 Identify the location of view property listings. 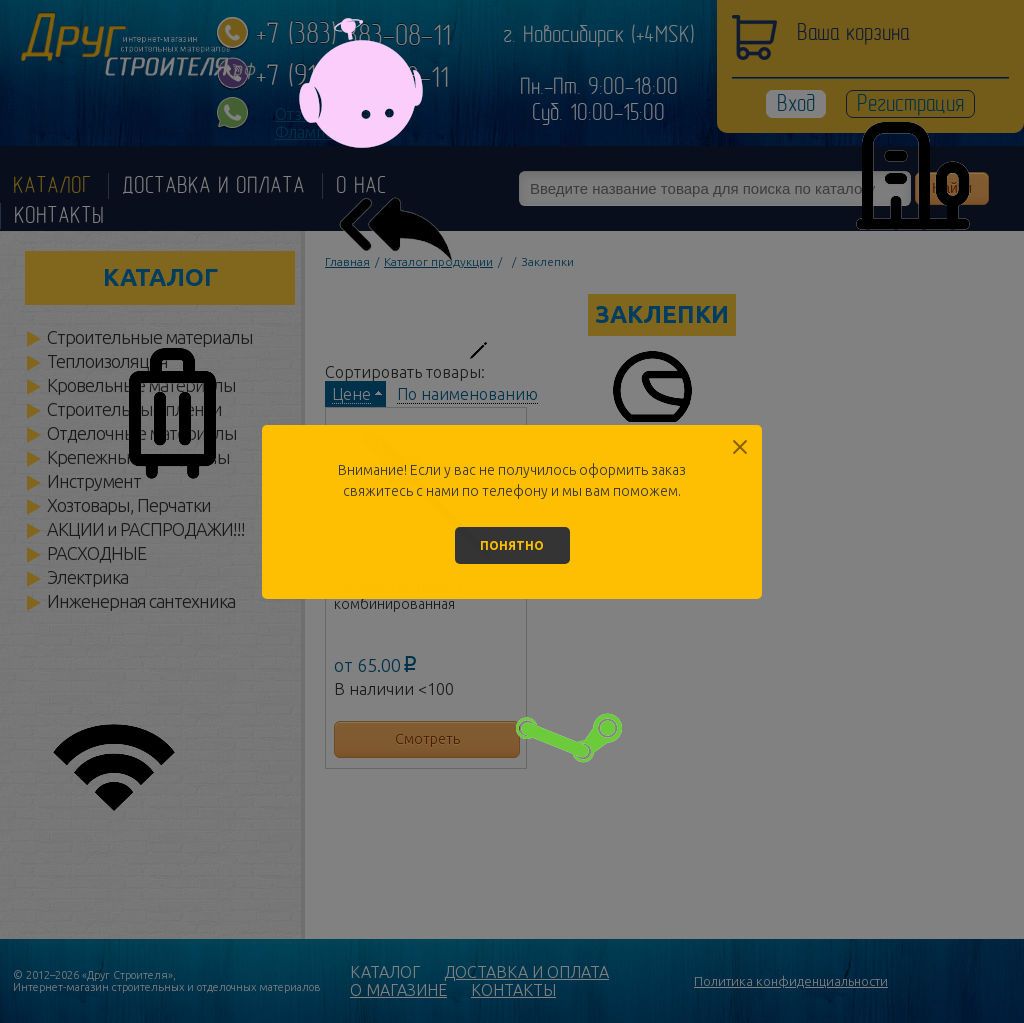
(913, 173).